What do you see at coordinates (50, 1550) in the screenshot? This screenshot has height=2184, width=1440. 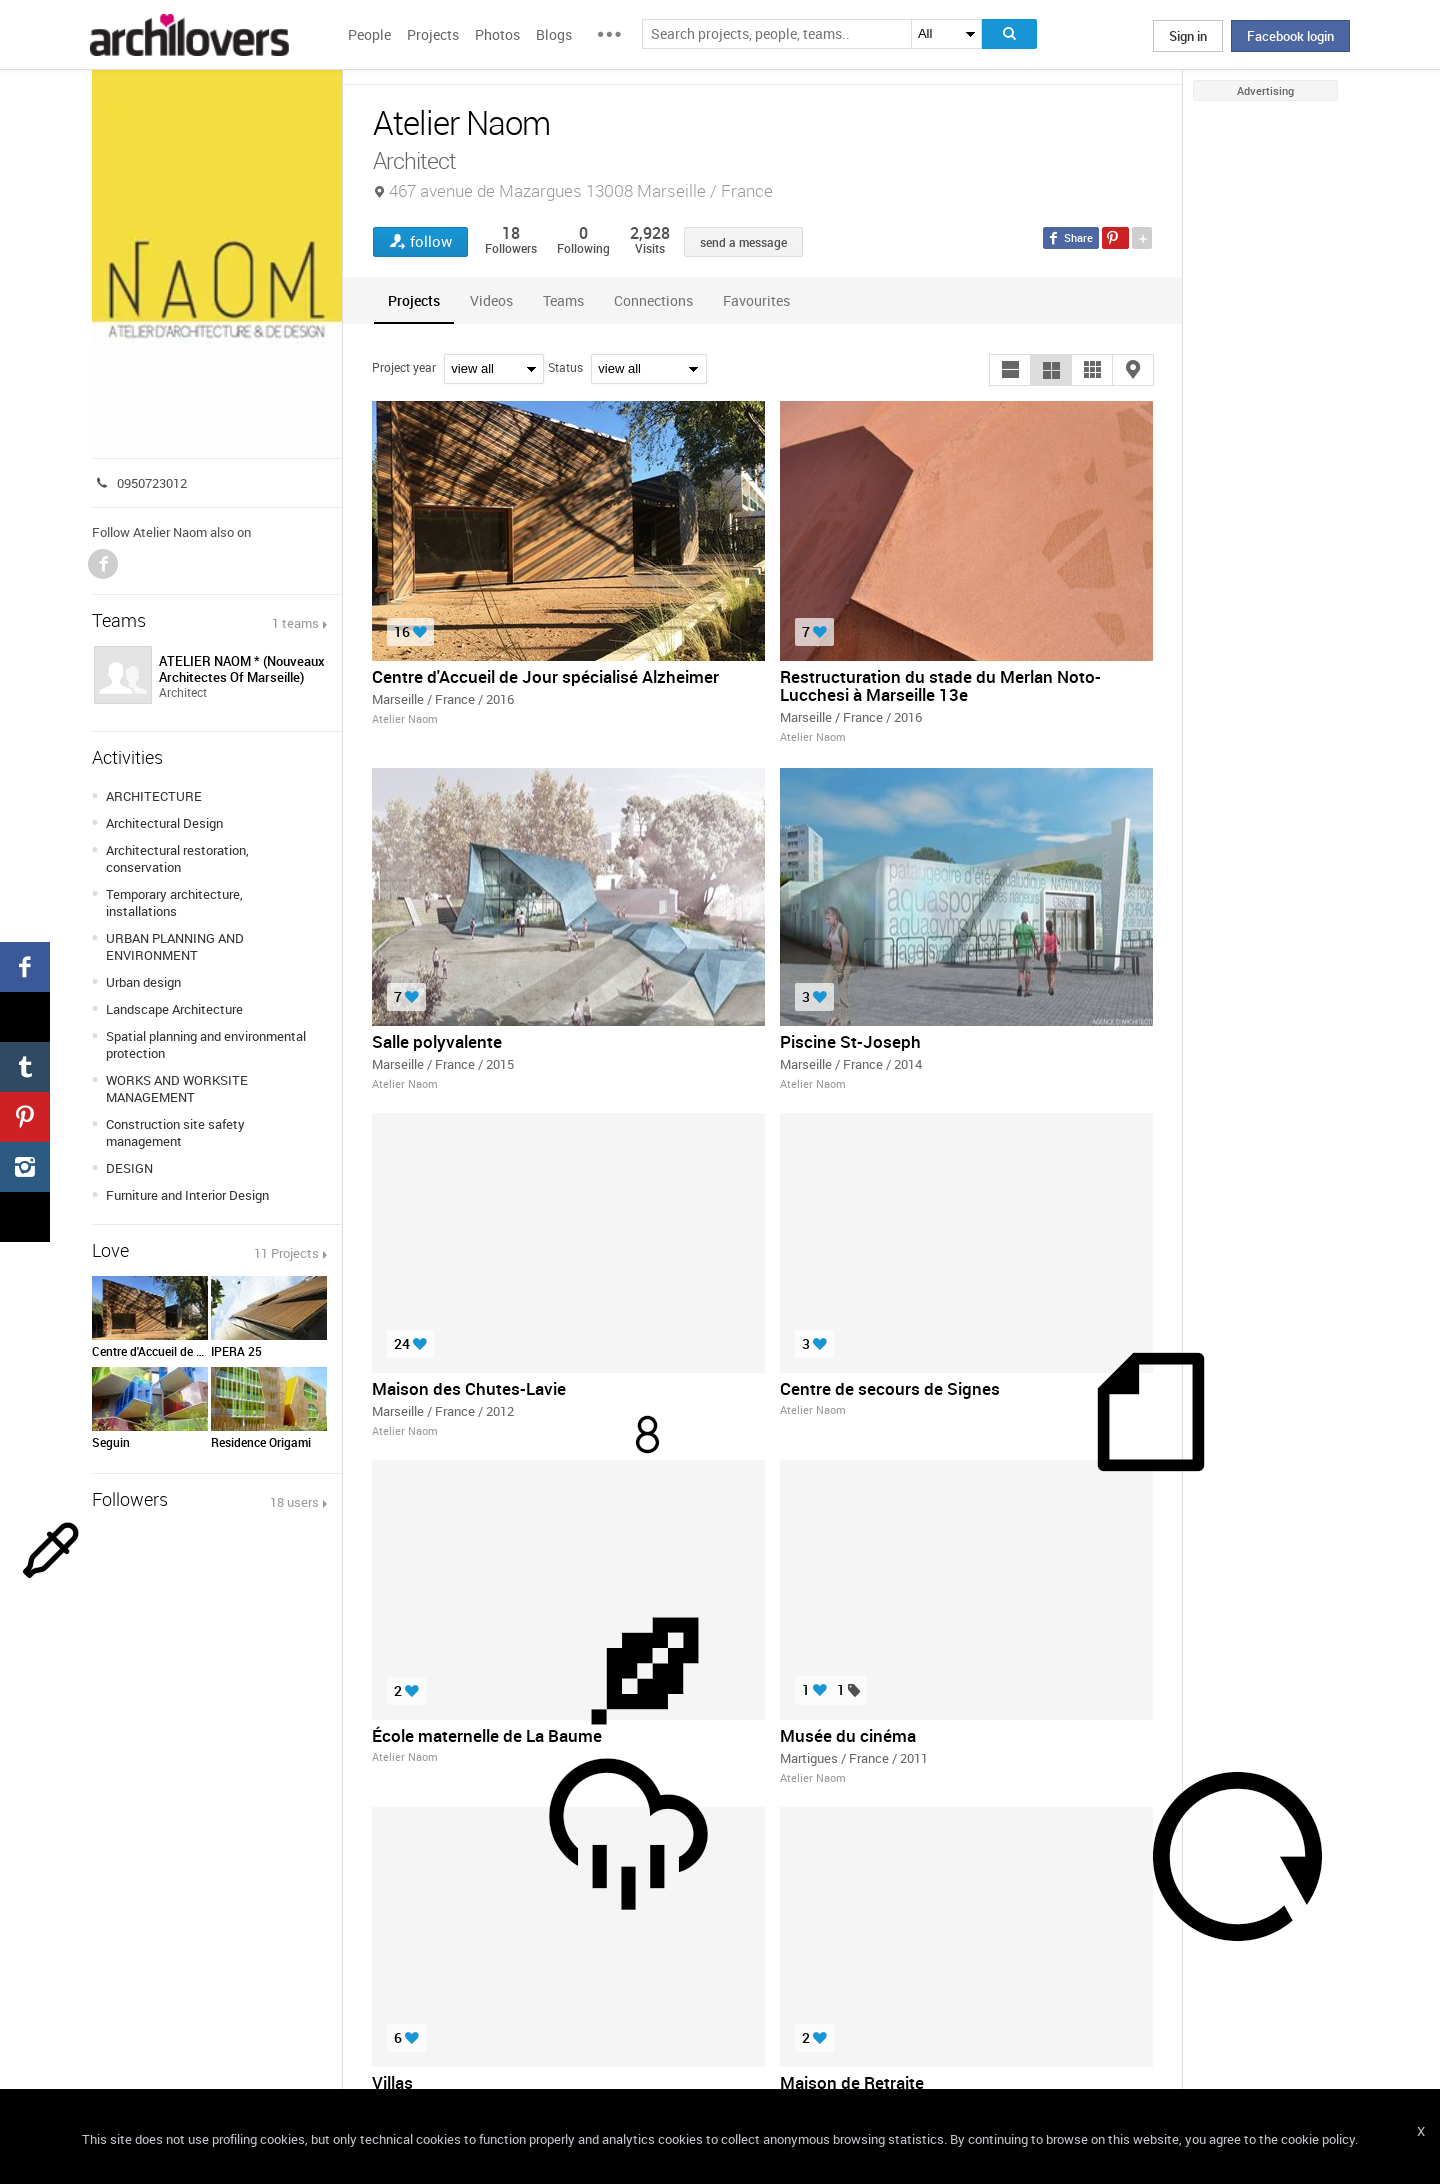 I see `select a color from the screen` at bounding box center [50, 1550].